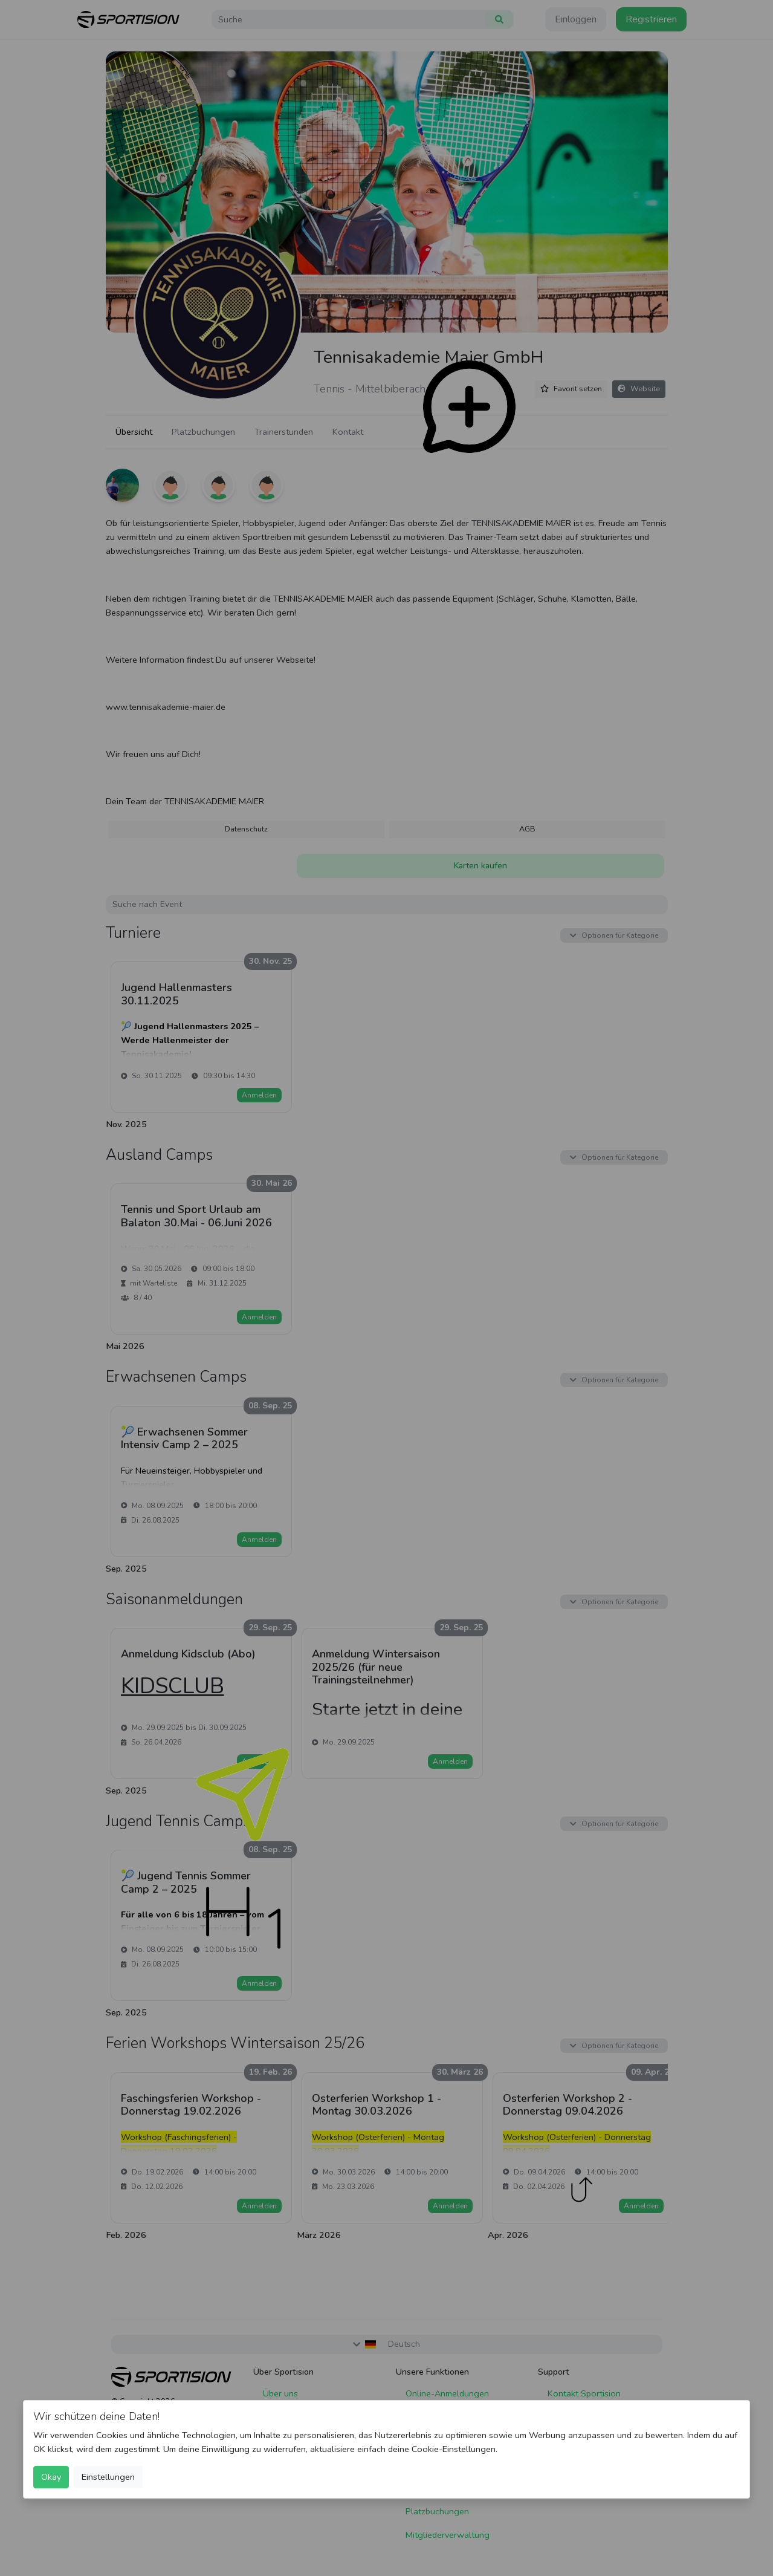  What do you see at coordinates (242, 1916) in the screenshot?
I see `format text as heading level 1` at bounding box center [242, 1916].